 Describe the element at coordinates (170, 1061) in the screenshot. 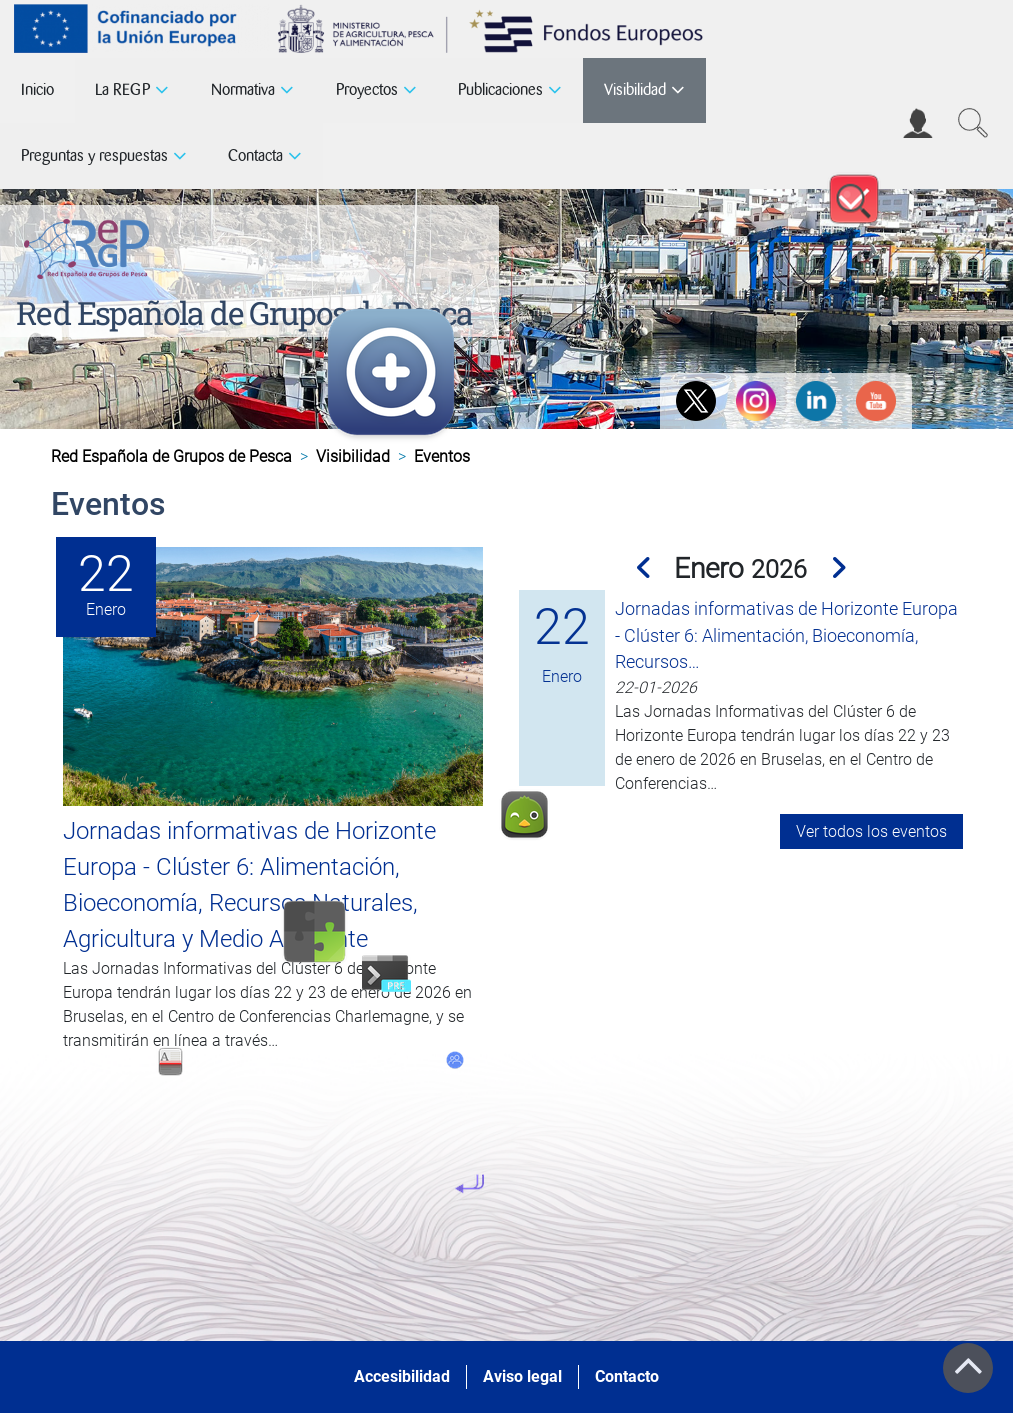

I see `open document scanner app` at that location.